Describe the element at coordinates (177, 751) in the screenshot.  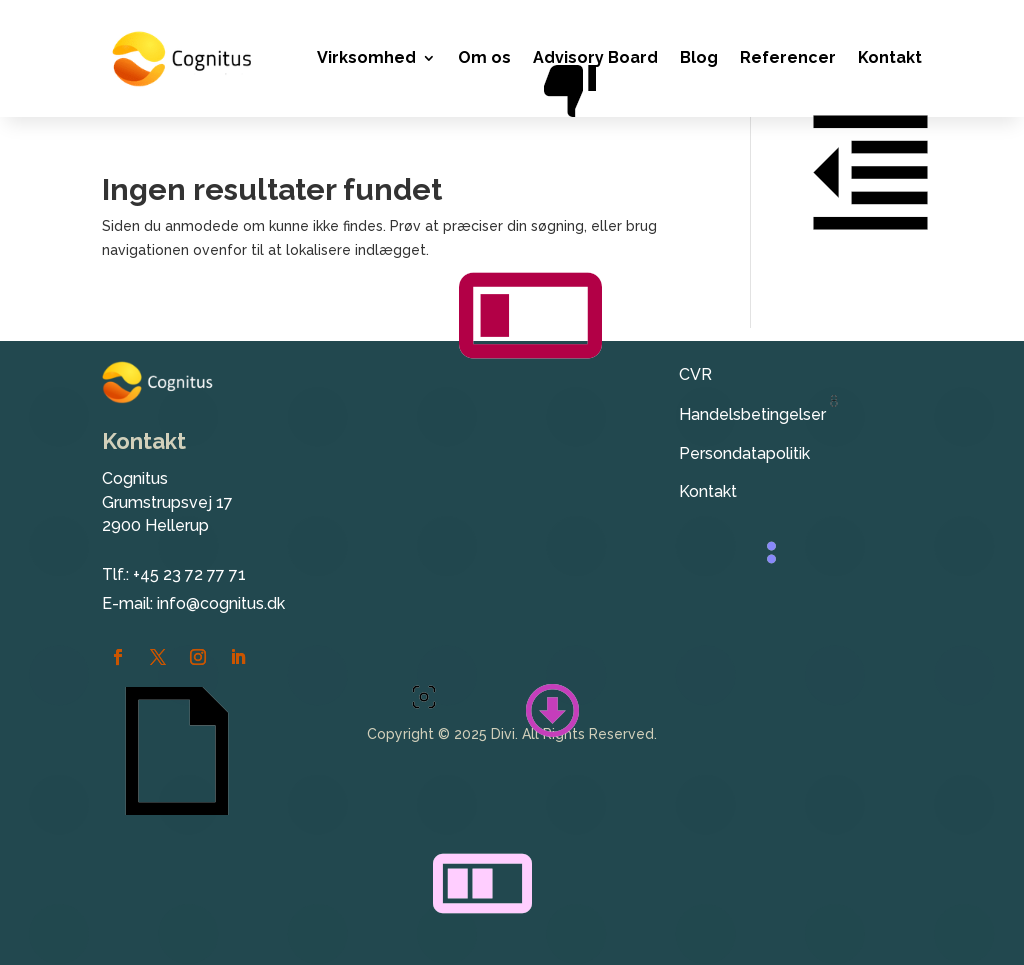
I see `view document or file` at that location.